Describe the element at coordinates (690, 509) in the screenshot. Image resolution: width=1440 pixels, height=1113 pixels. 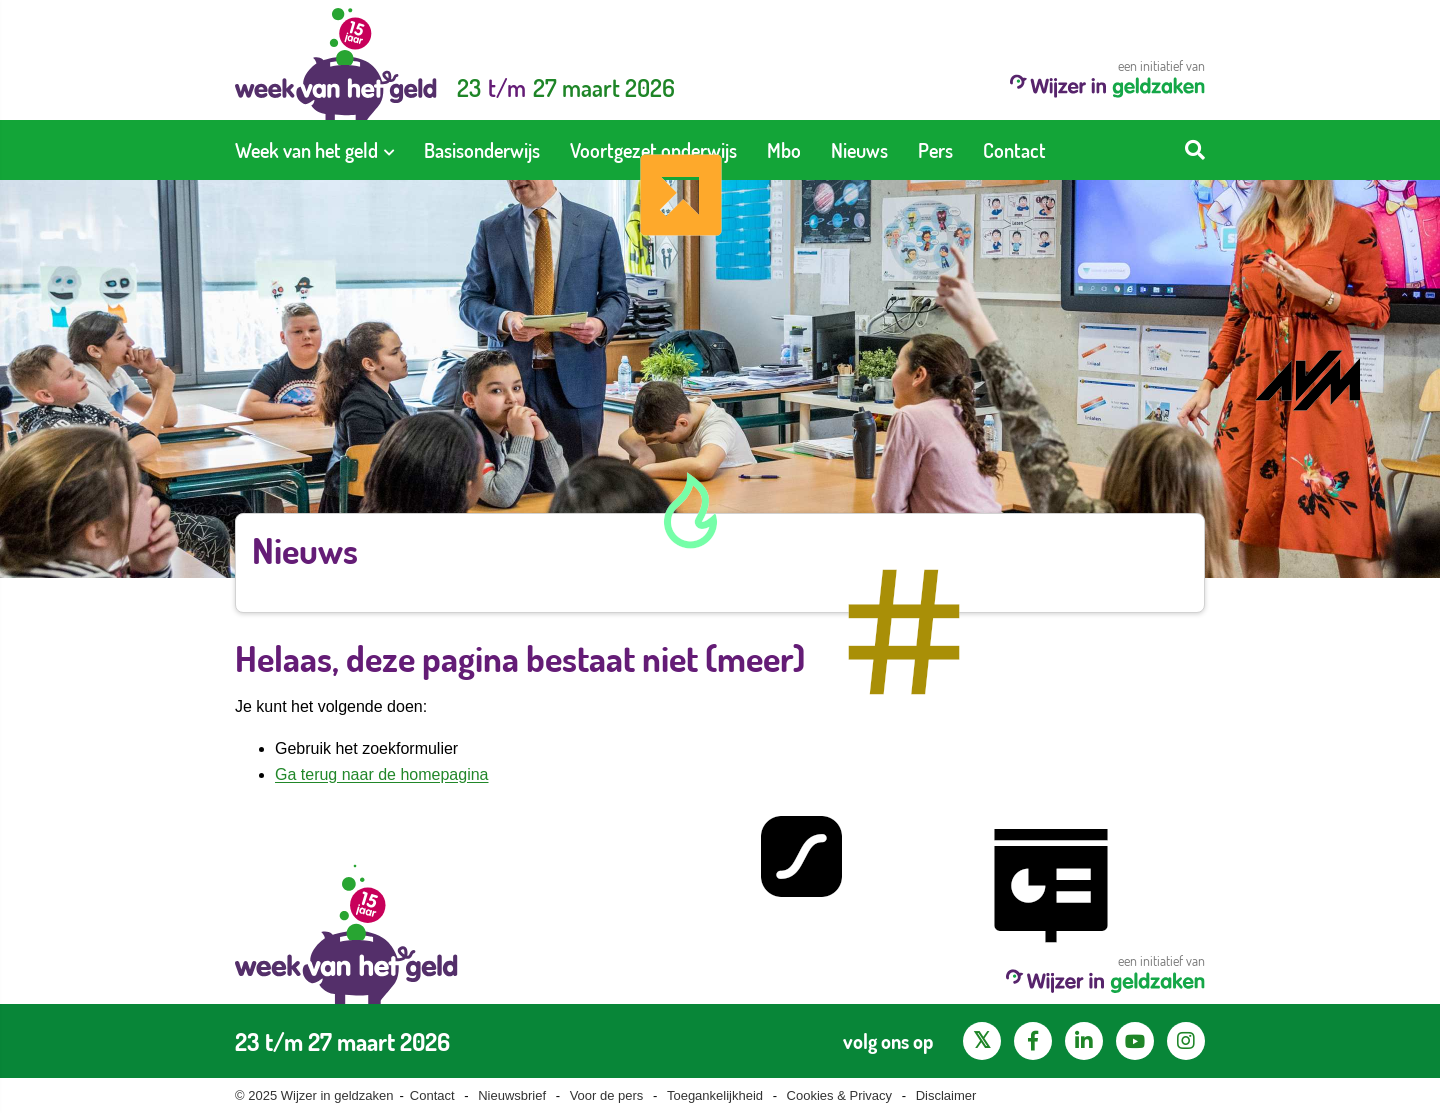
I see `view trending or hot content` at that location.